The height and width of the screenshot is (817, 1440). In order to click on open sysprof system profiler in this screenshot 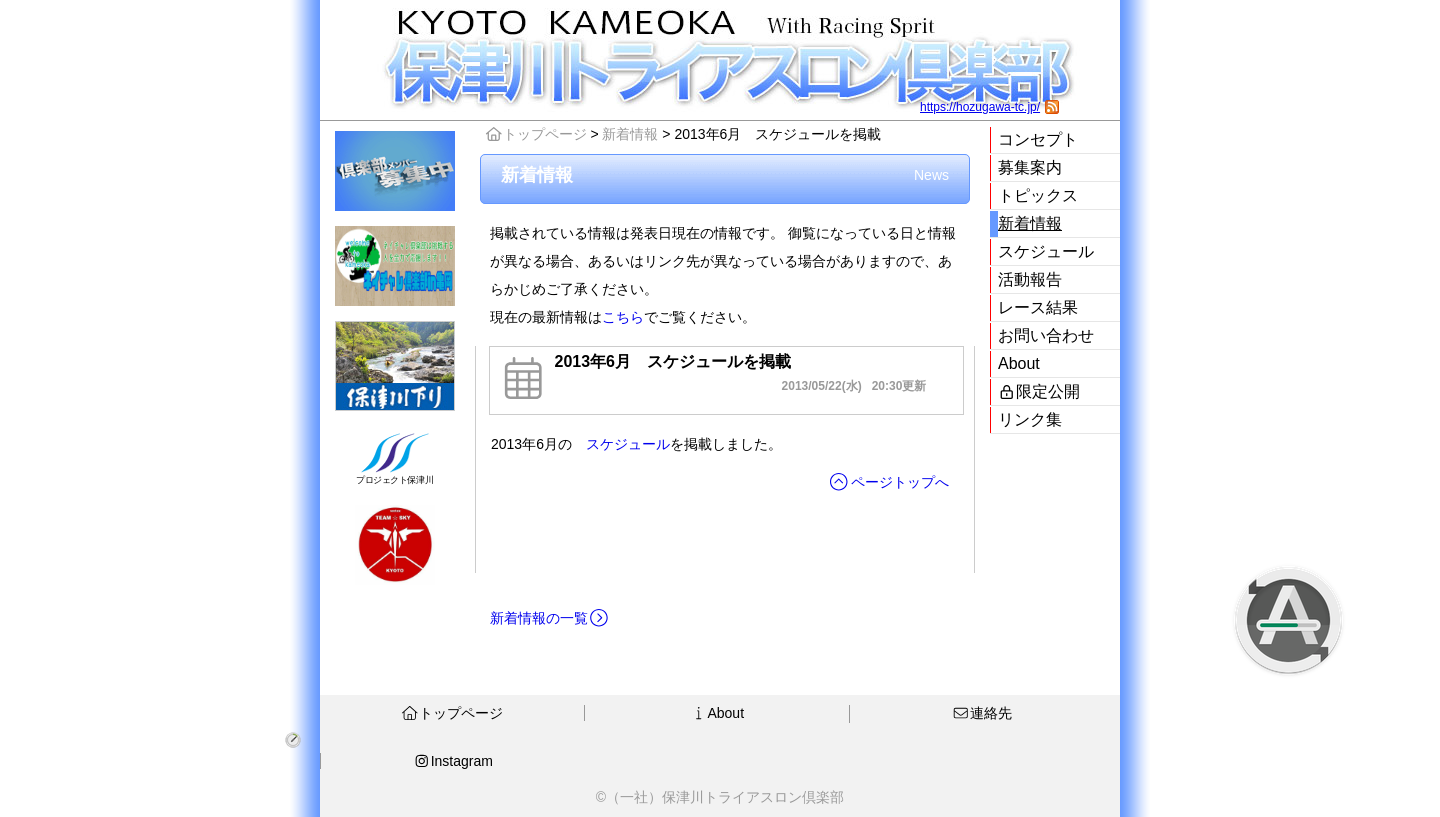, I will do `click(293, 740)`.